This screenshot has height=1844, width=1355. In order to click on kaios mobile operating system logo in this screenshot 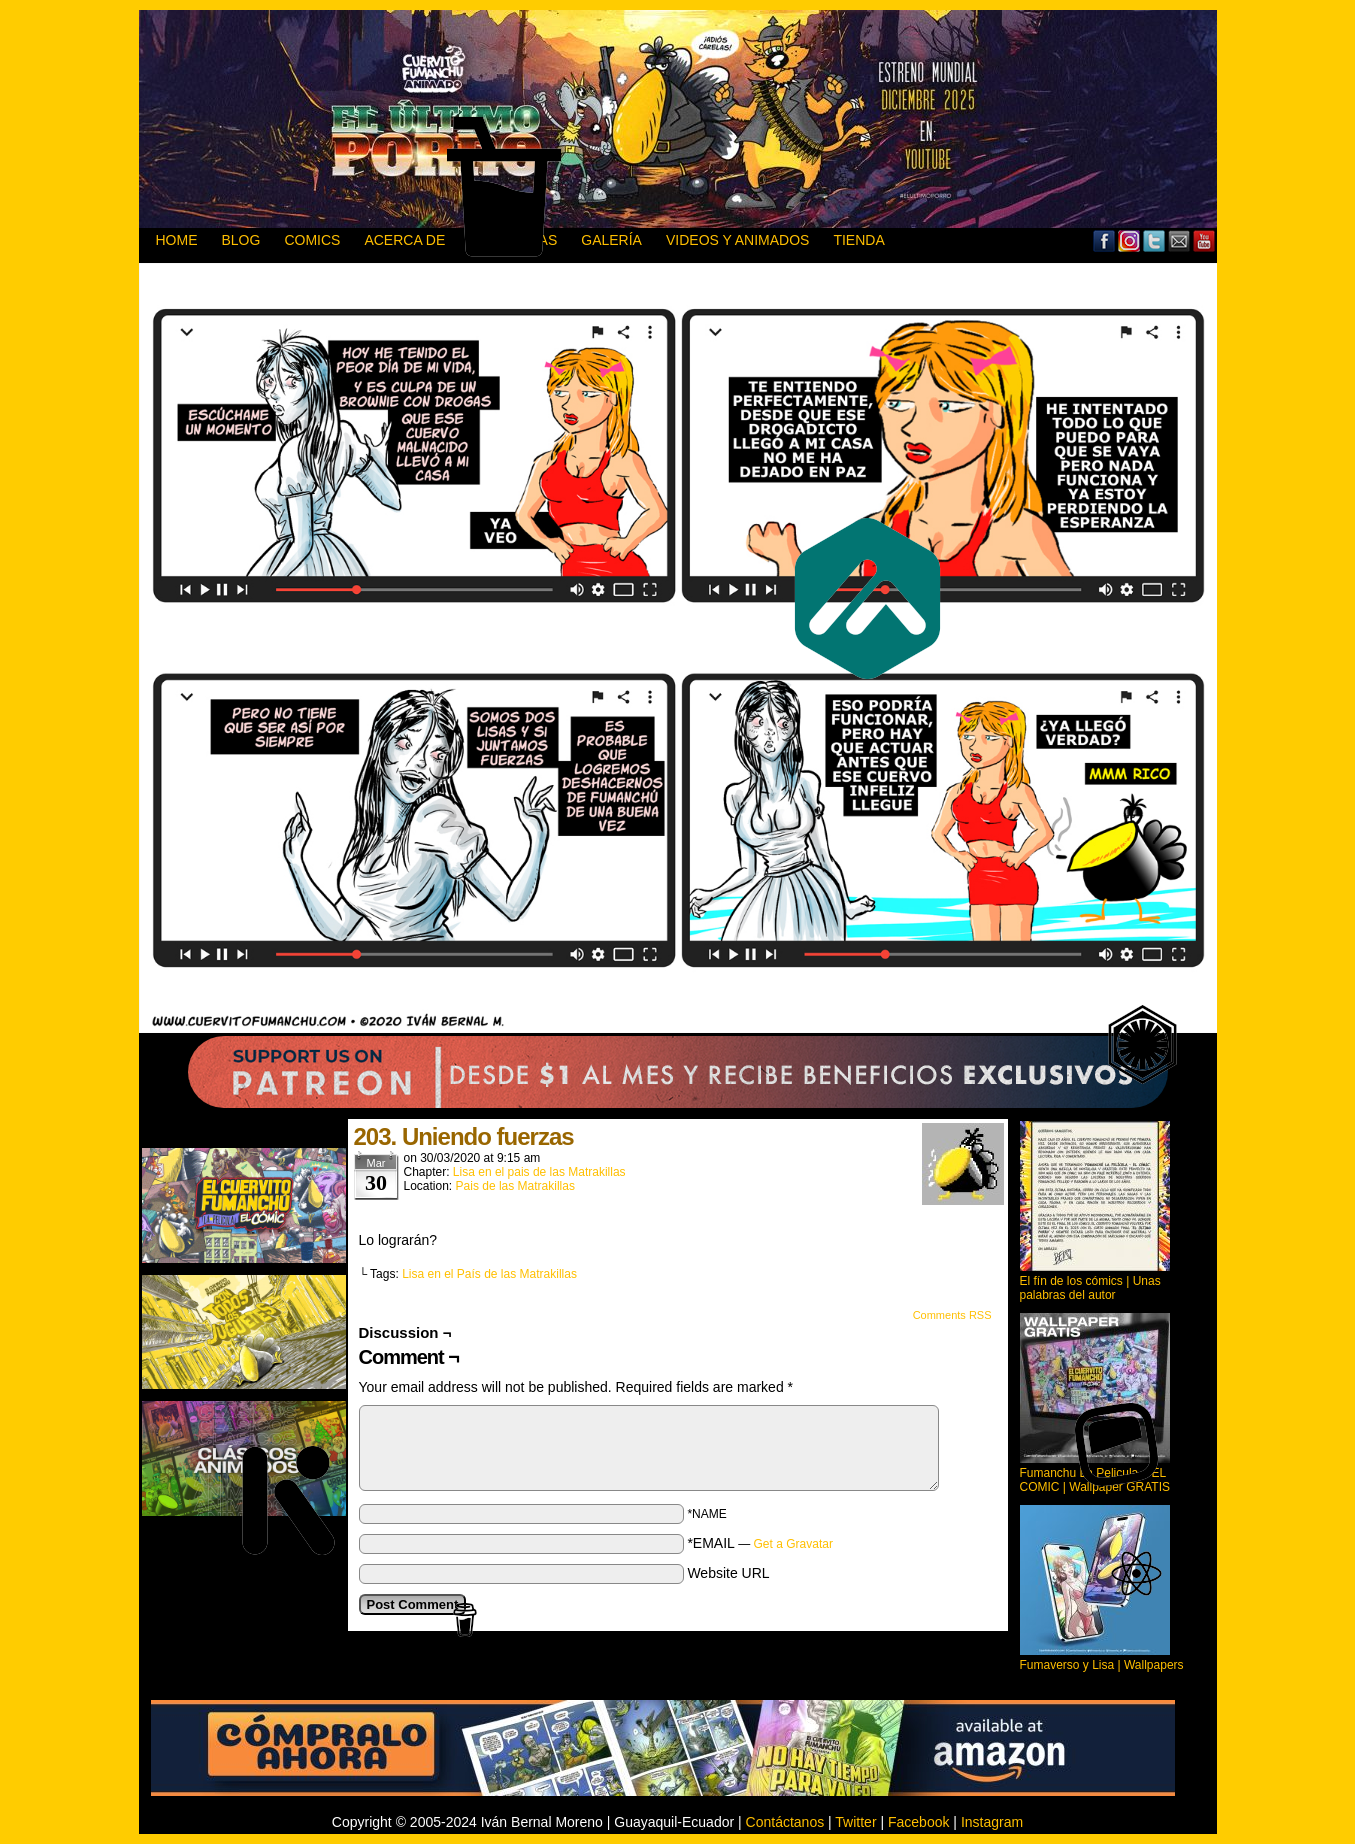, I will do `click(288, 1500)`.